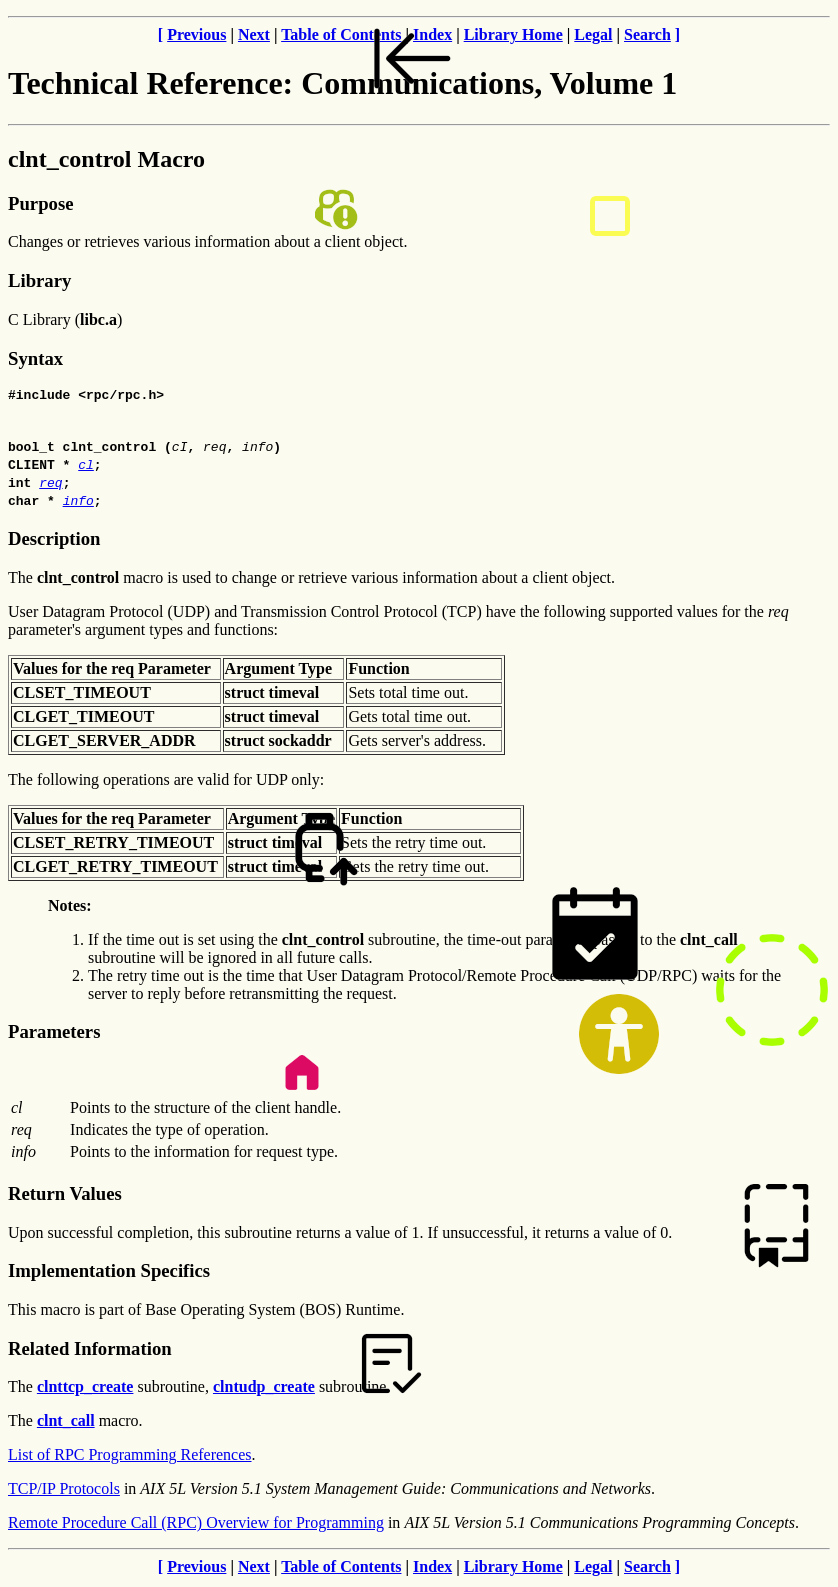 Image resolution: width=838 pixels, height=1587 pixels. What do you see at coordinates (619, 1034) in the screenshot?
I see `access accessibility settings` at bounding box center [619, 1034].